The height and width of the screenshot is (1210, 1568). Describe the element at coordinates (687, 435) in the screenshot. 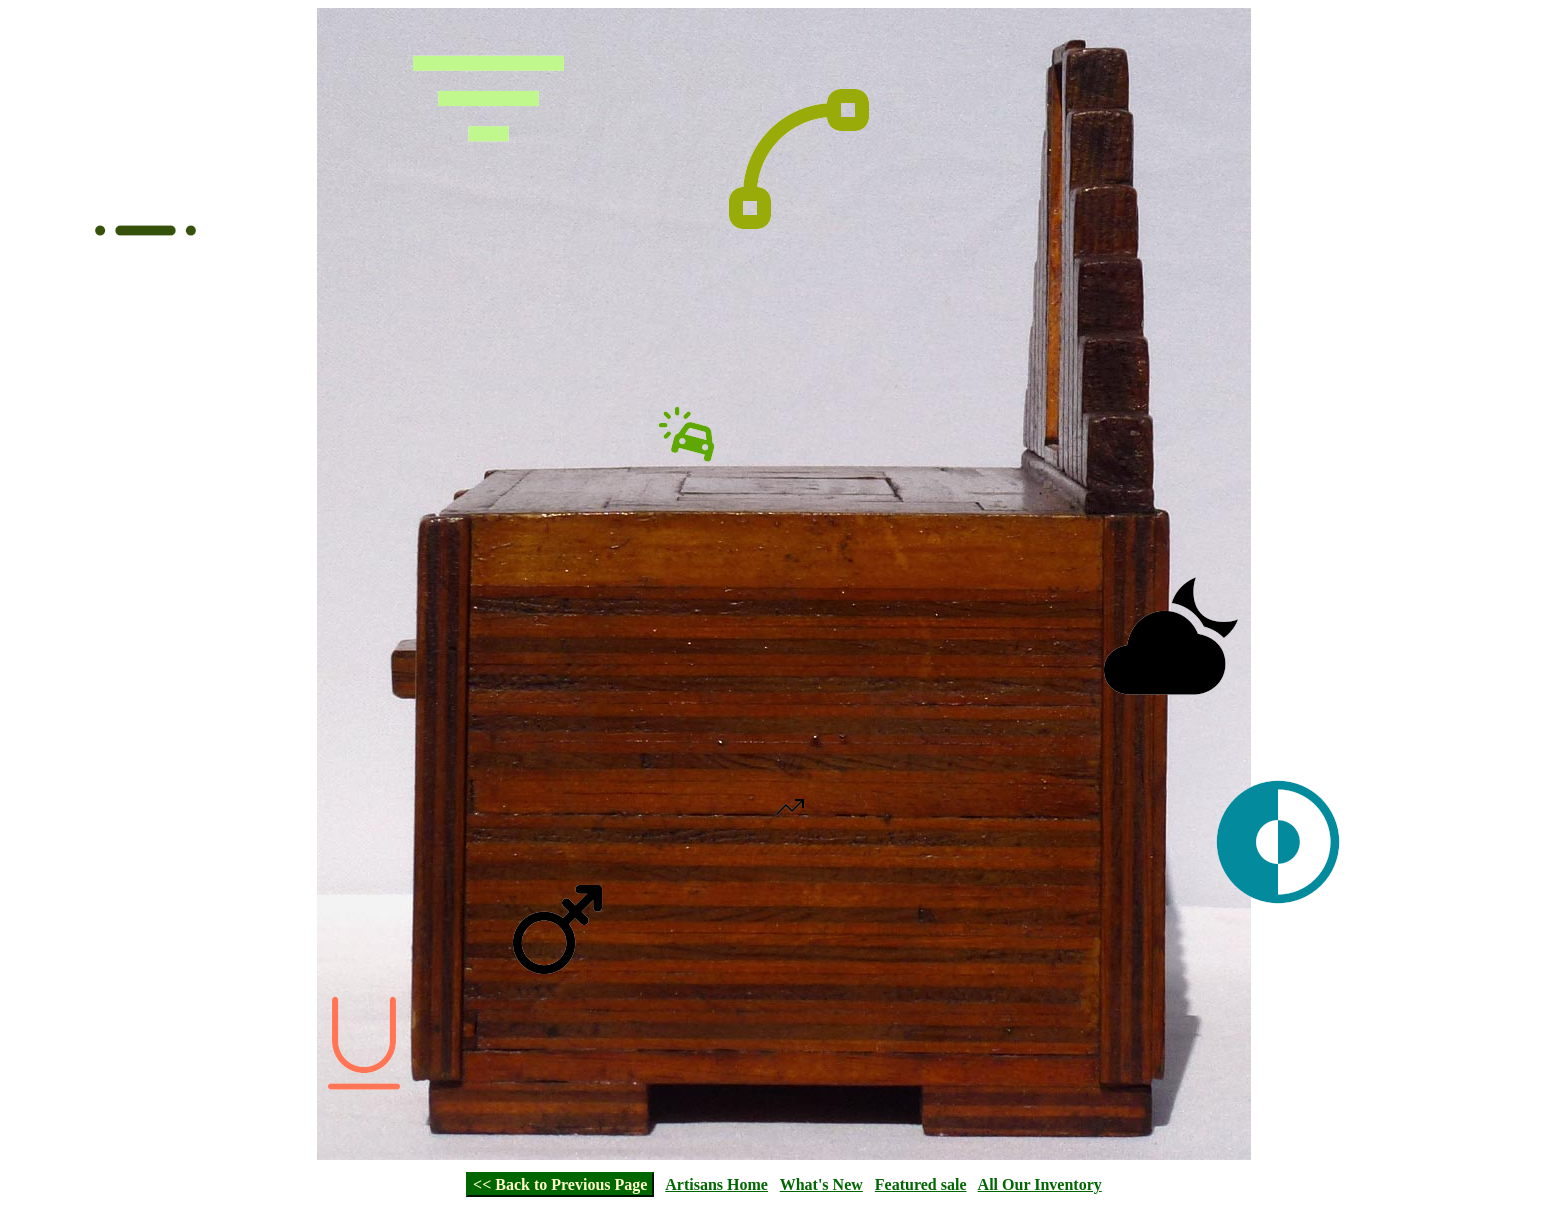

I see `report a vehicle accident` at that location.